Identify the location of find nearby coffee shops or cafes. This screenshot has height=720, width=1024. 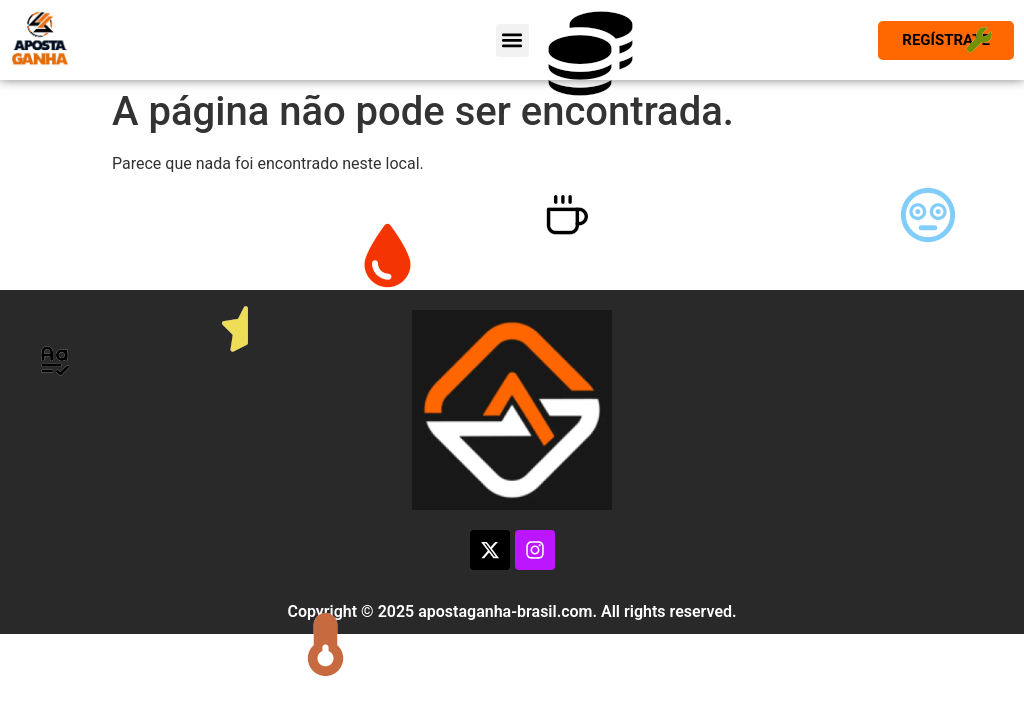
(566, 216).